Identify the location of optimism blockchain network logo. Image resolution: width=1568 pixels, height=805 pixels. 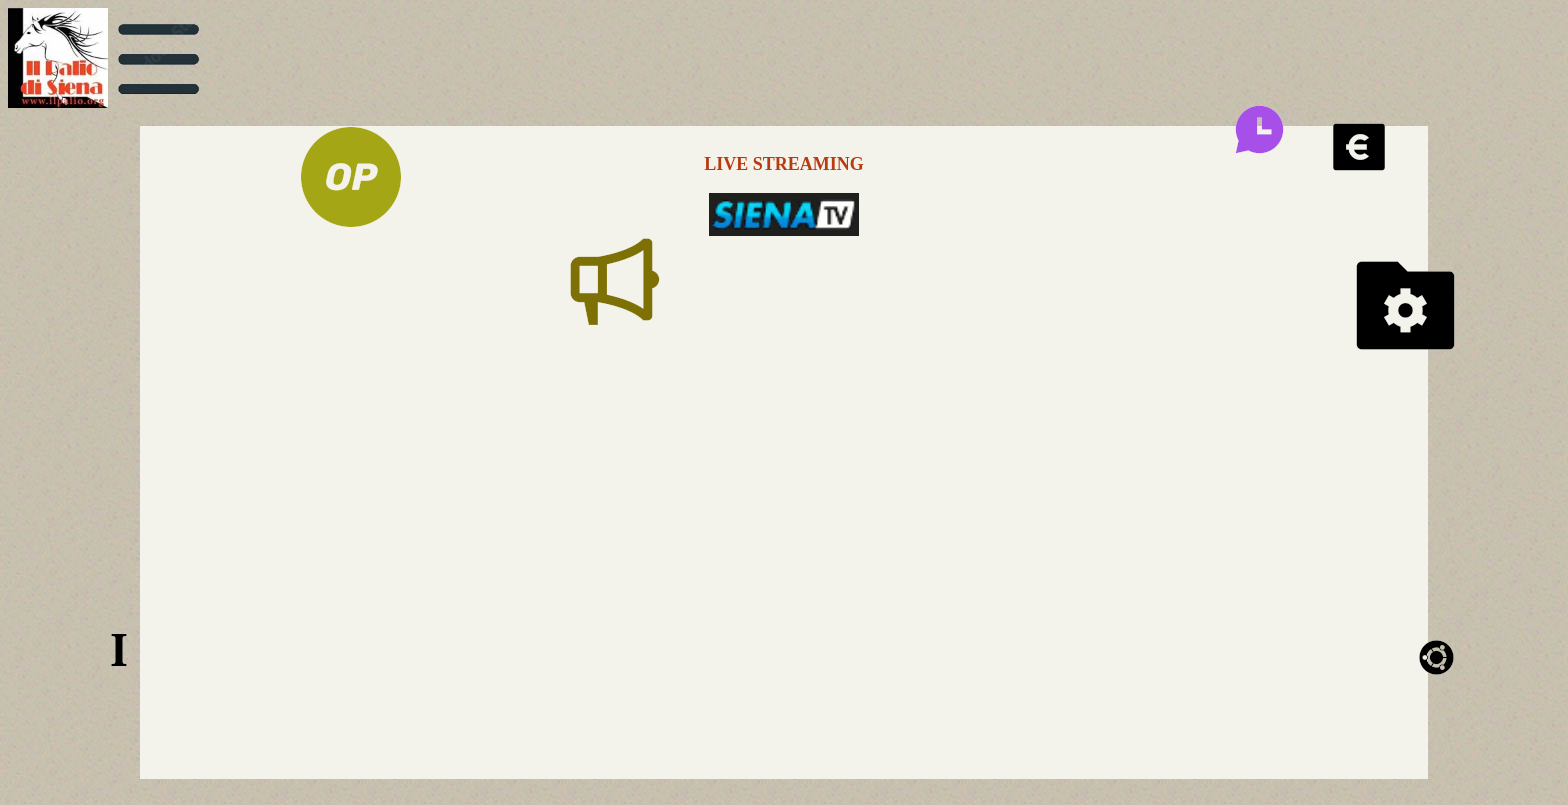
(351, 177).